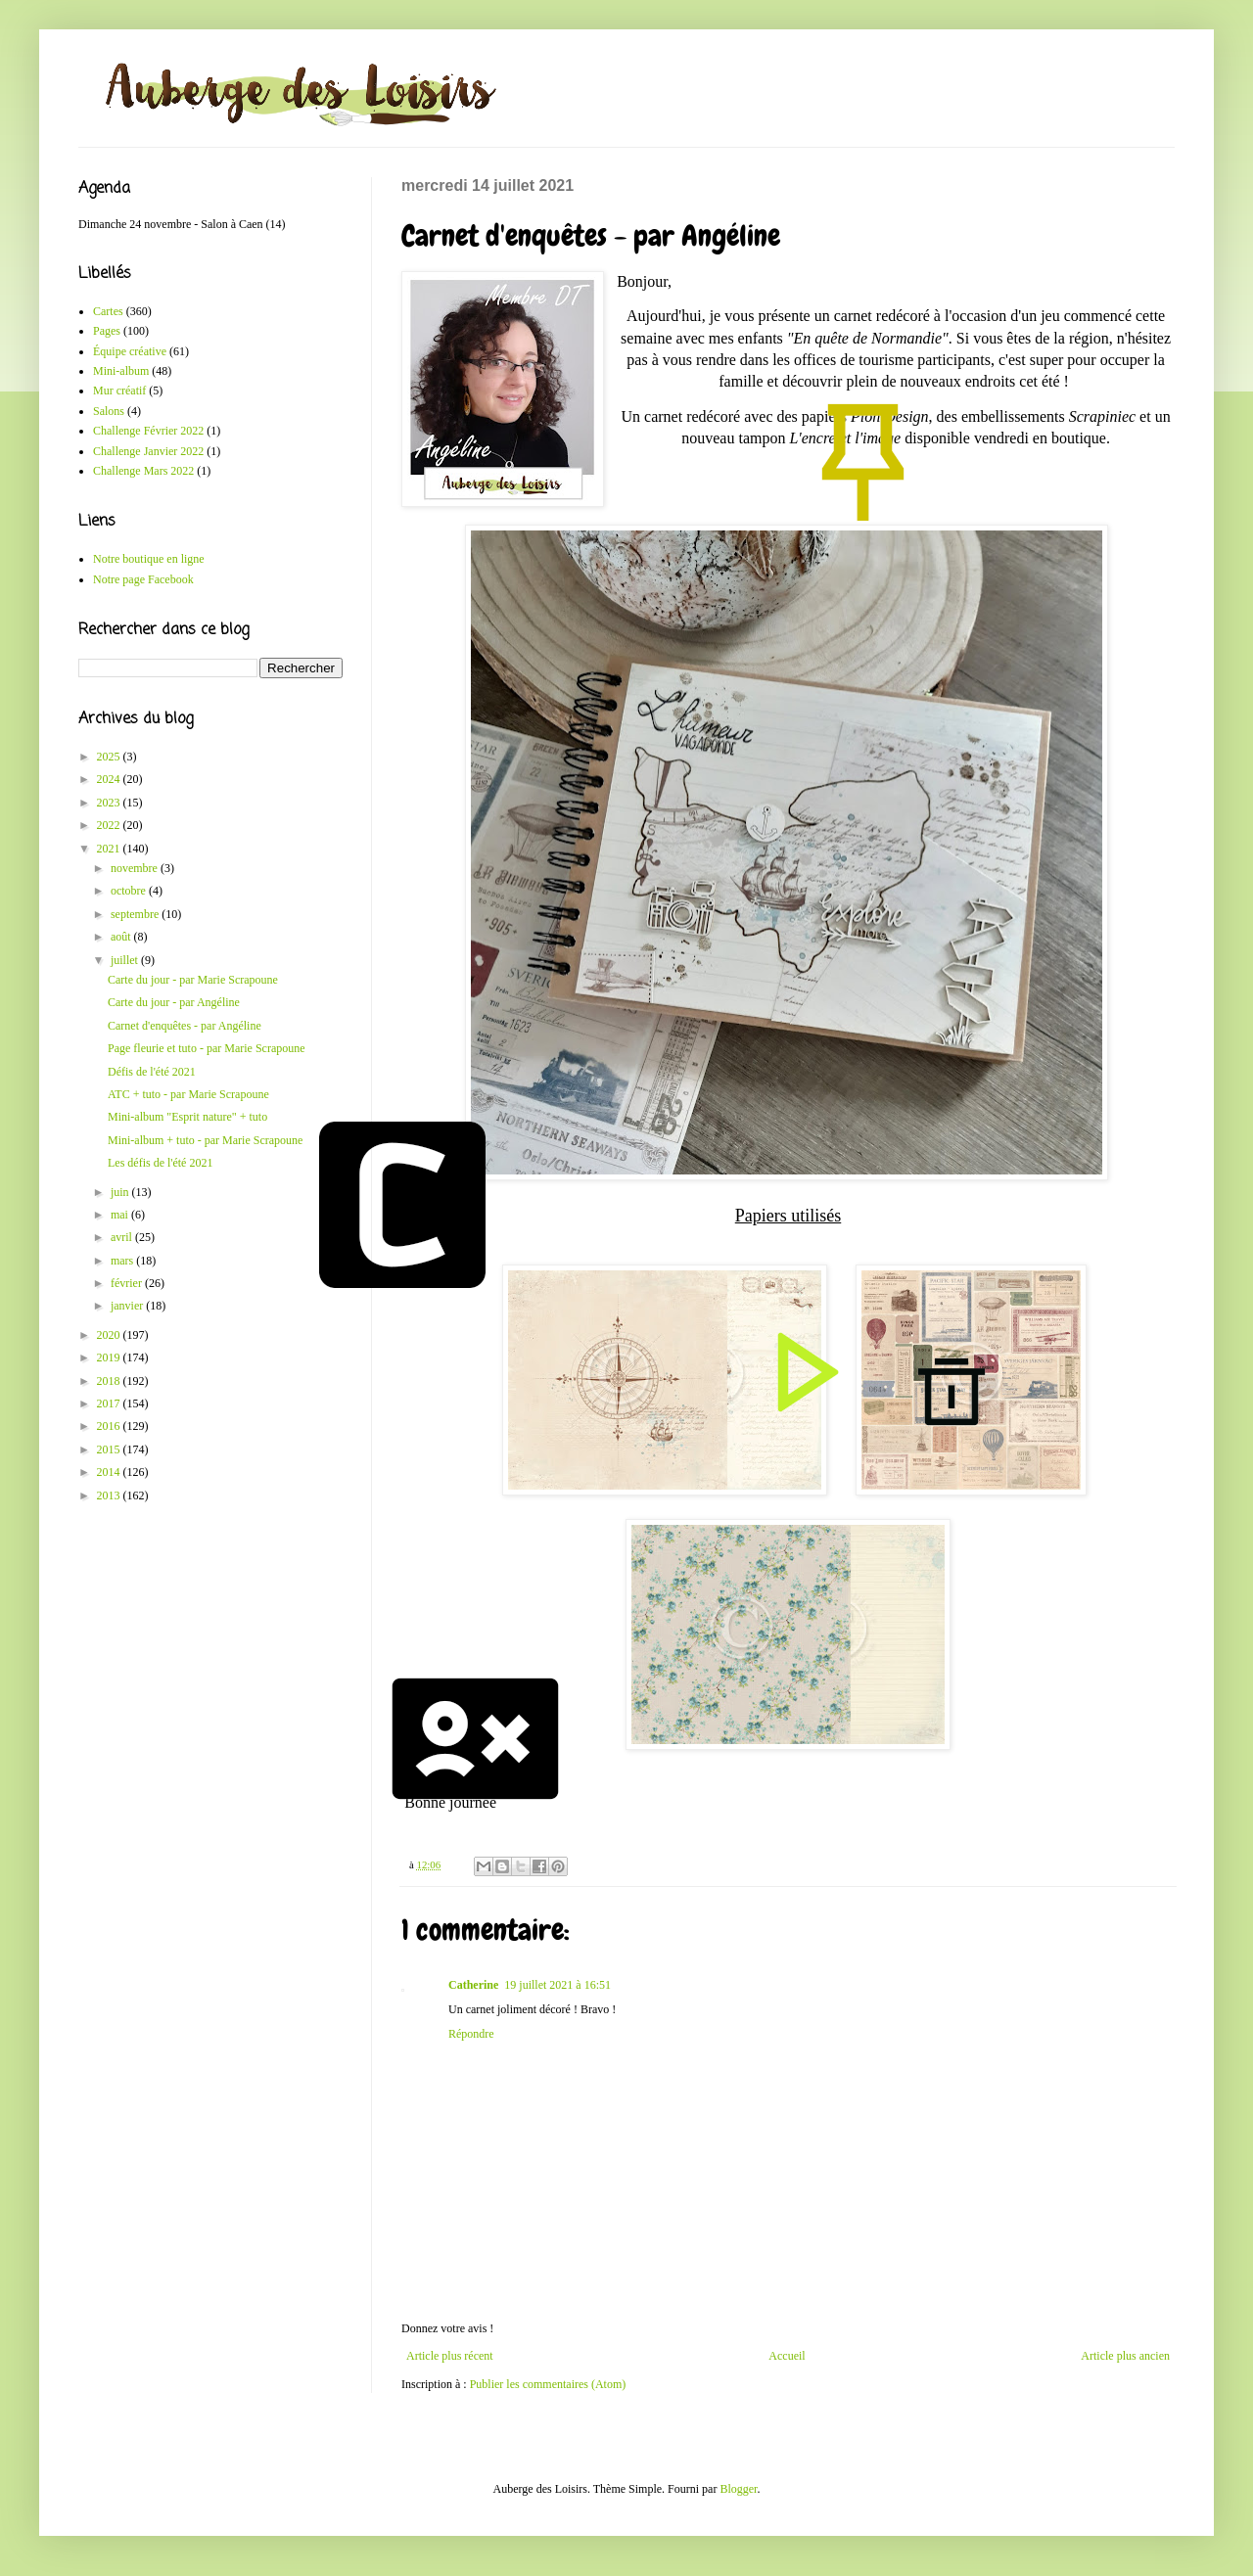  Describe the element at coordinates (402, 1205) in the screenshot. I see `celery task queue library logo` at that location.